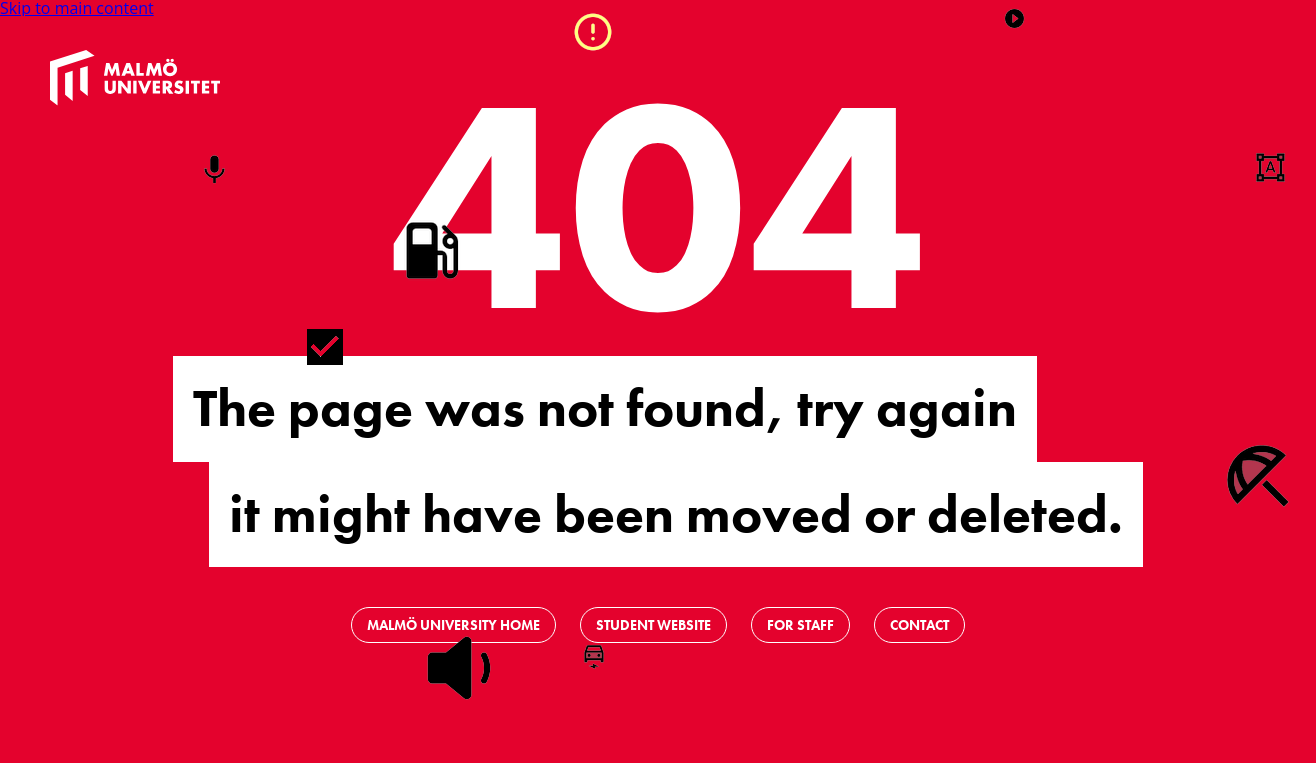 The height and width of the screenshot is (763, 1316). What do you see at coordinates (1270, 167) in the screenshot?
I see `format or edit text box properties` at bounding box center [1270, 167].